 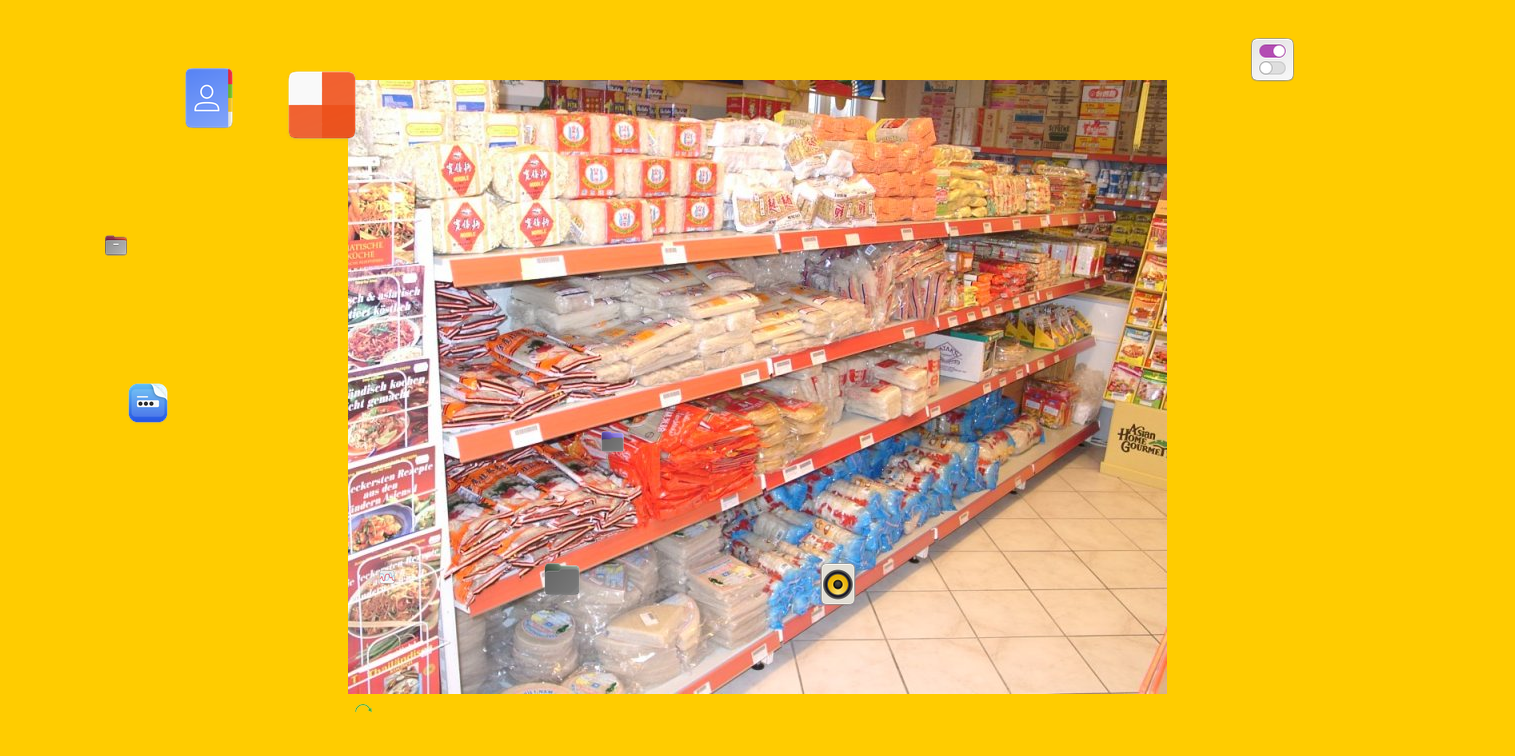 What do you see at coordinates (612, 441) in the screenshot?
I see `drop files here to add to folder` at bounding box center [612, 441].